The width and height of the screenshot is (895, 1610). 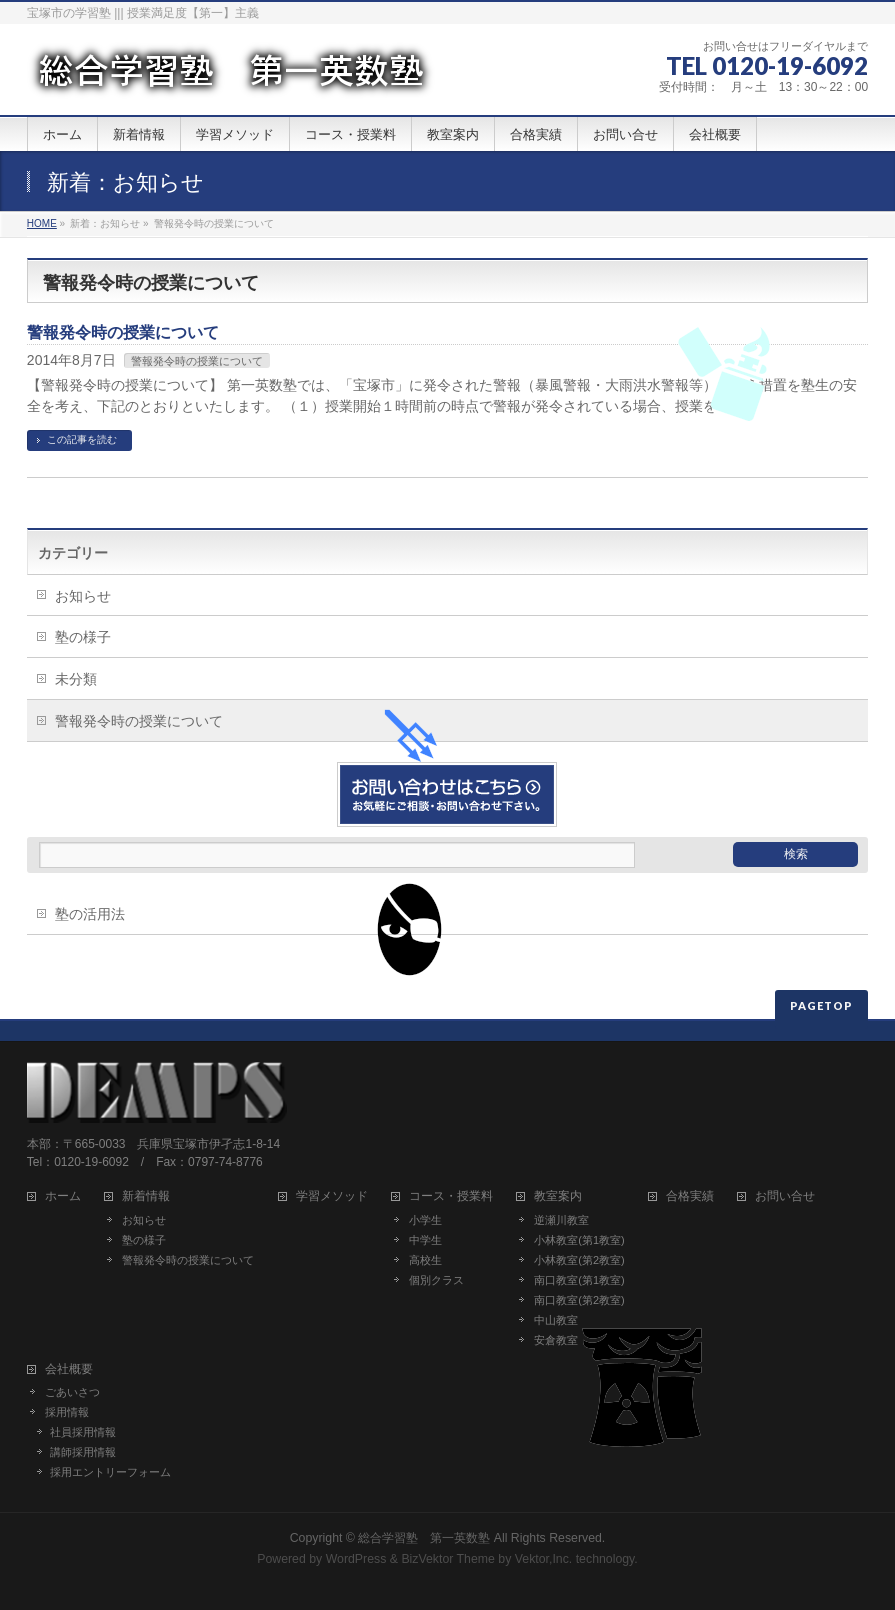 I want to click on nuclear power plant facility icon, so click(x=642, y=1387).